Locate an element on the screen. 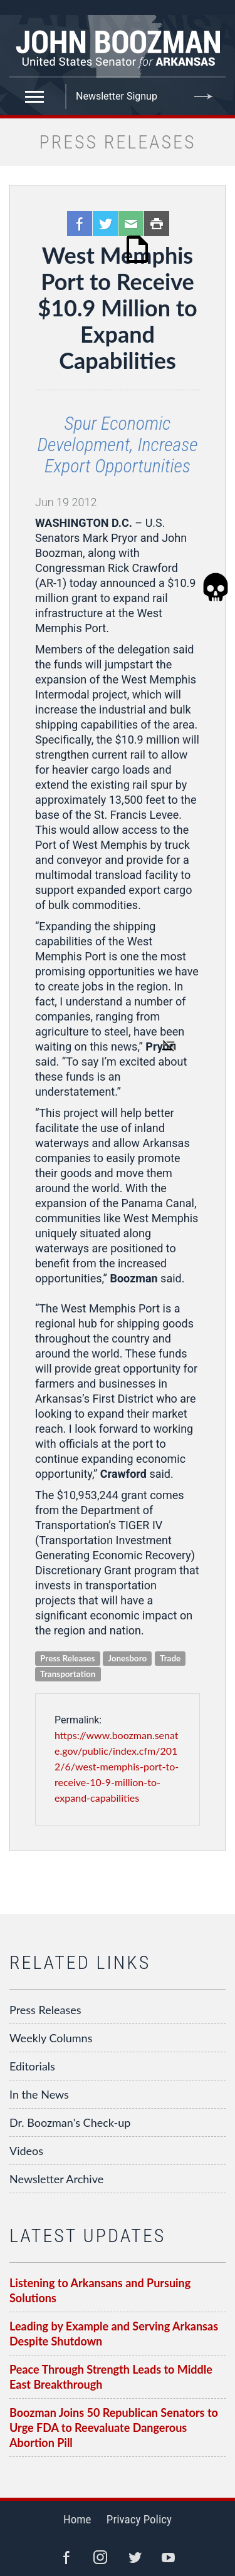  device linking is disabled or unavailable is located at coordinates (169, 1046).